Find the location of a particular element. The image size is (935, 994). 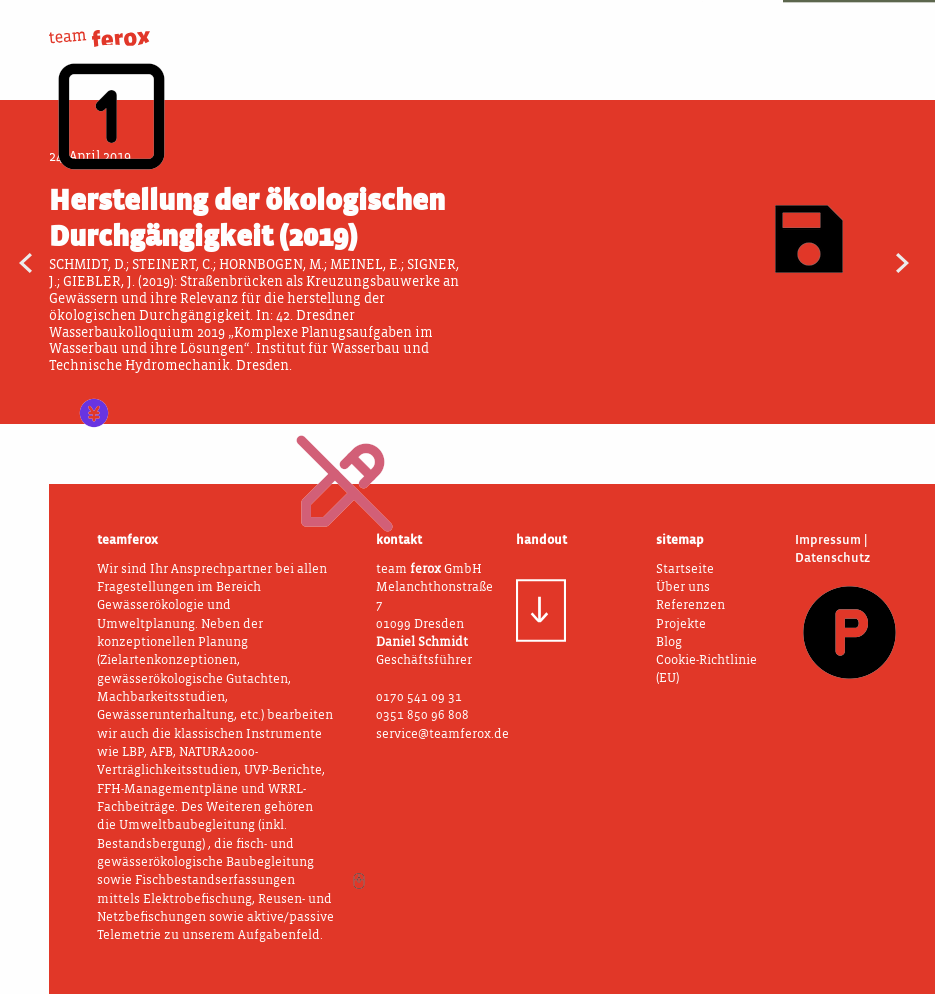

view balance in japanese yen is located at coordinates (94, 413).